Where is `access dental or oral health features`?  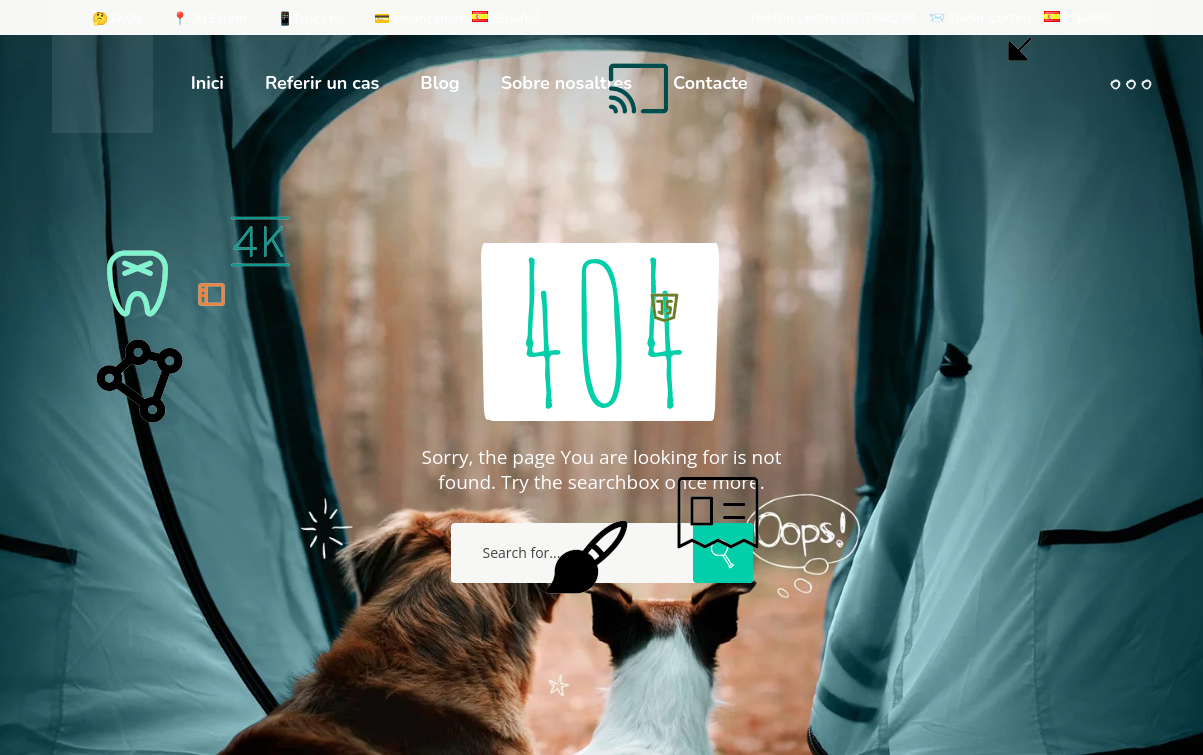 access dental or oral health features is located at coordinates (137, 283).